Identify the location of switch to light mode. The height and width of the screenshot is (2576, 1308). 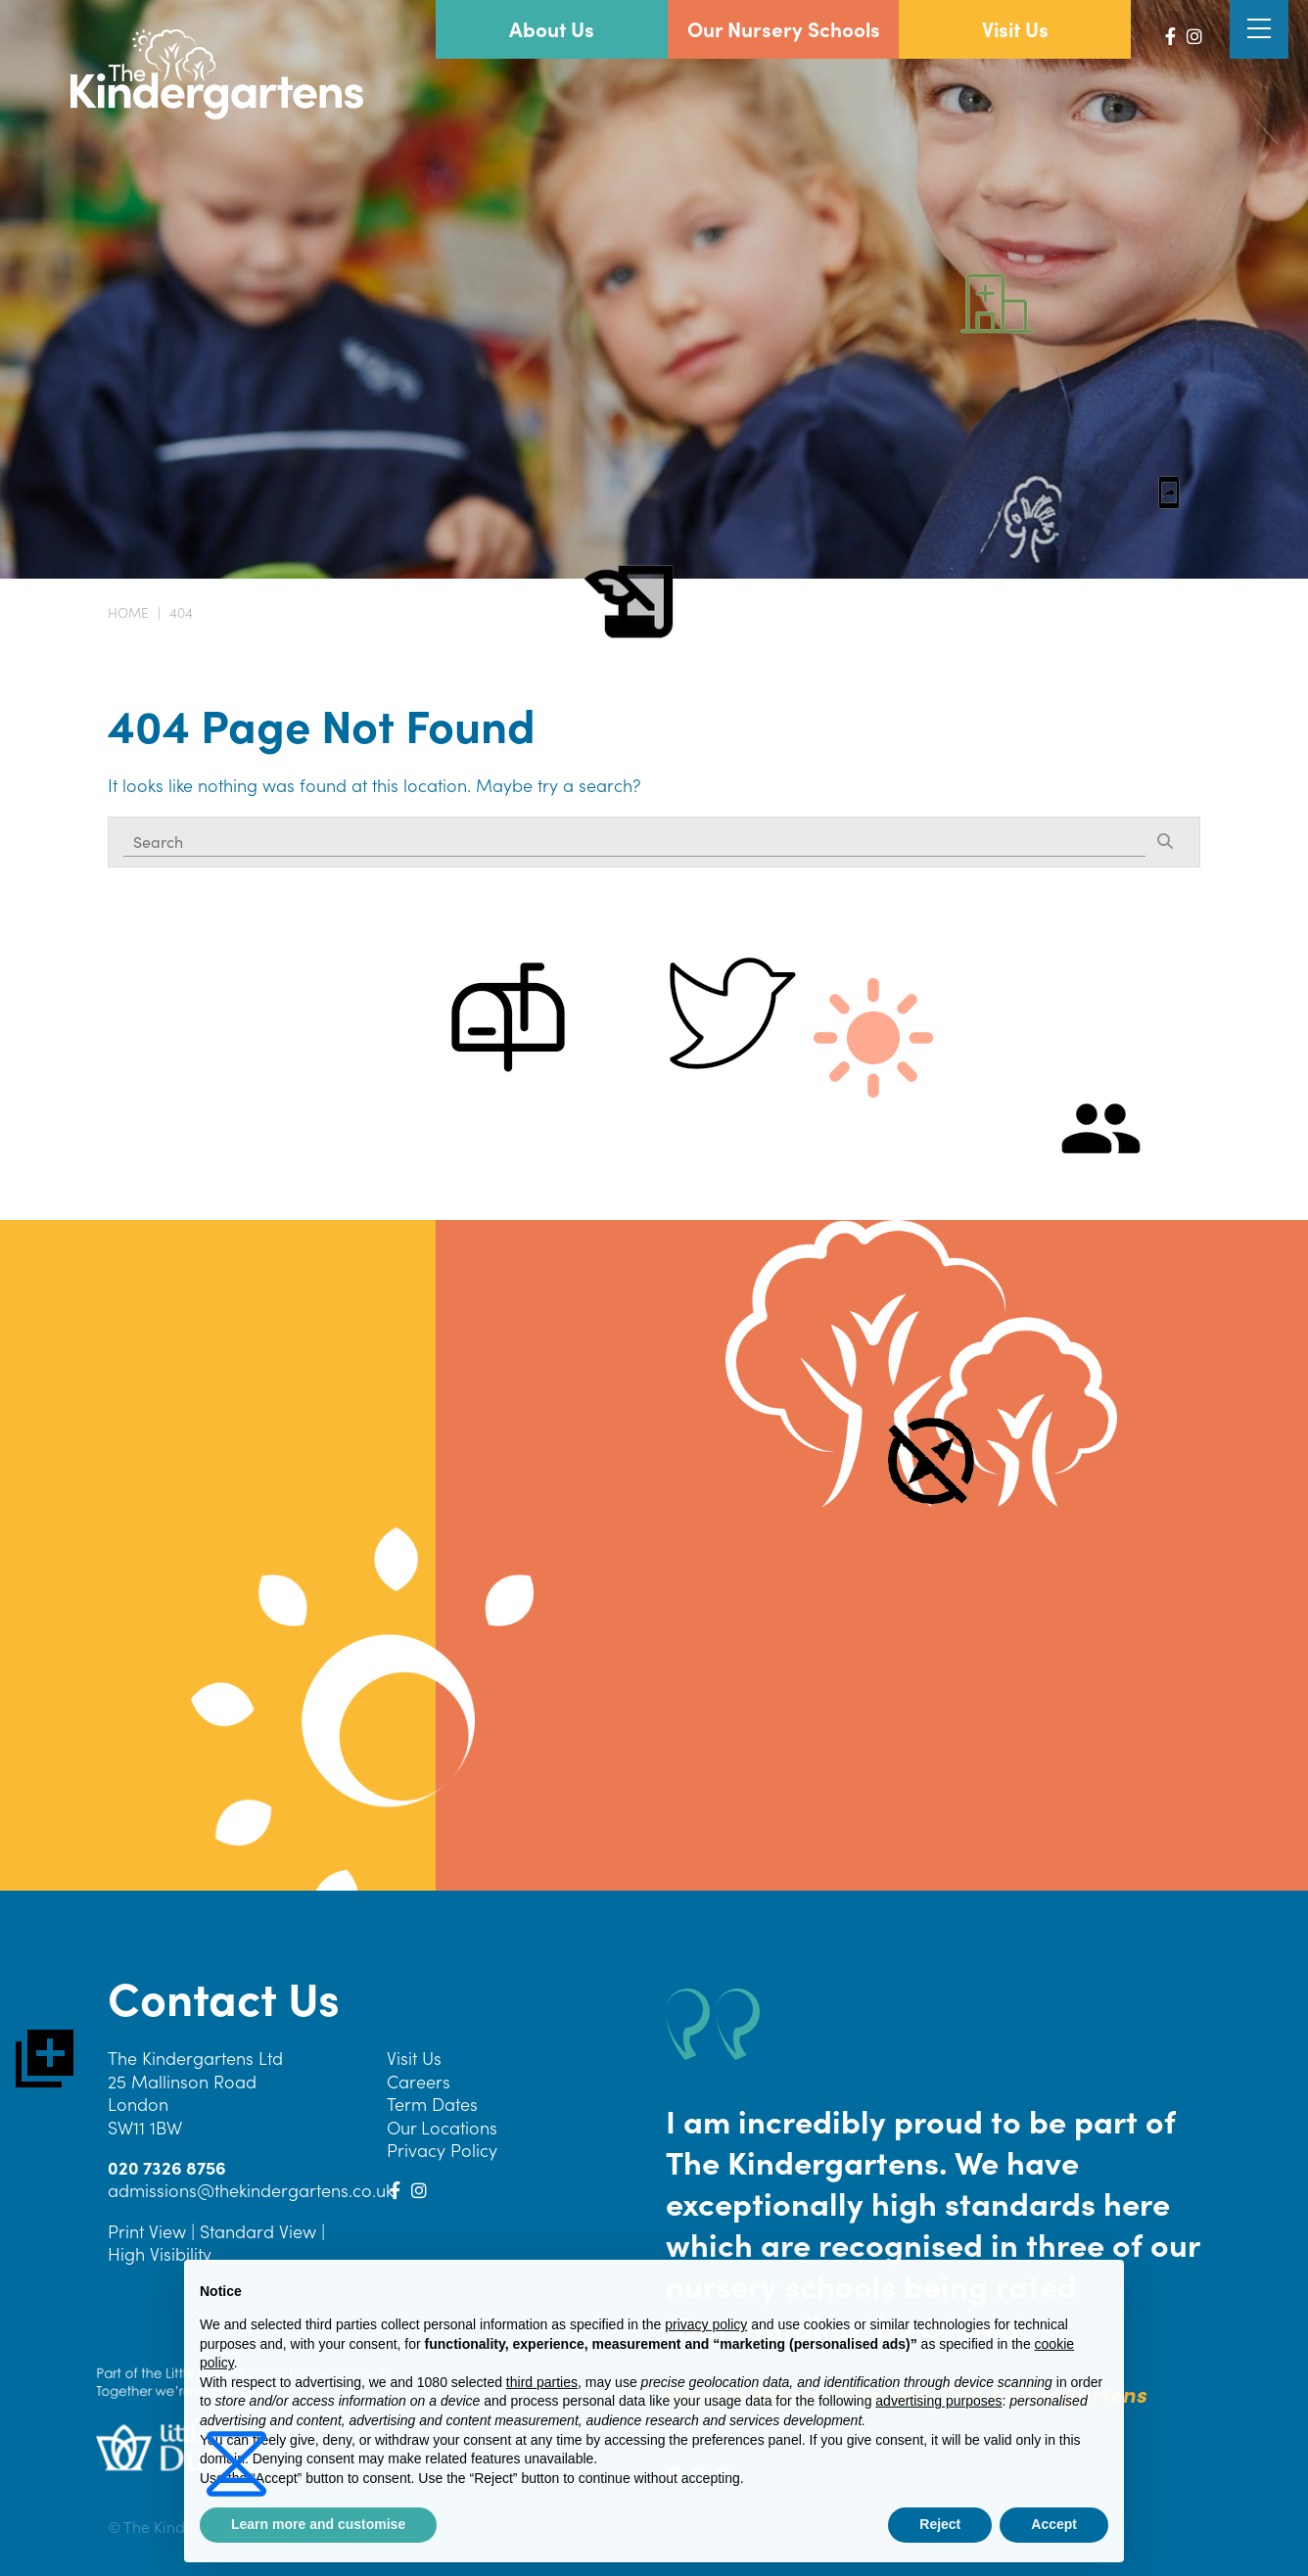
(873, 1038).